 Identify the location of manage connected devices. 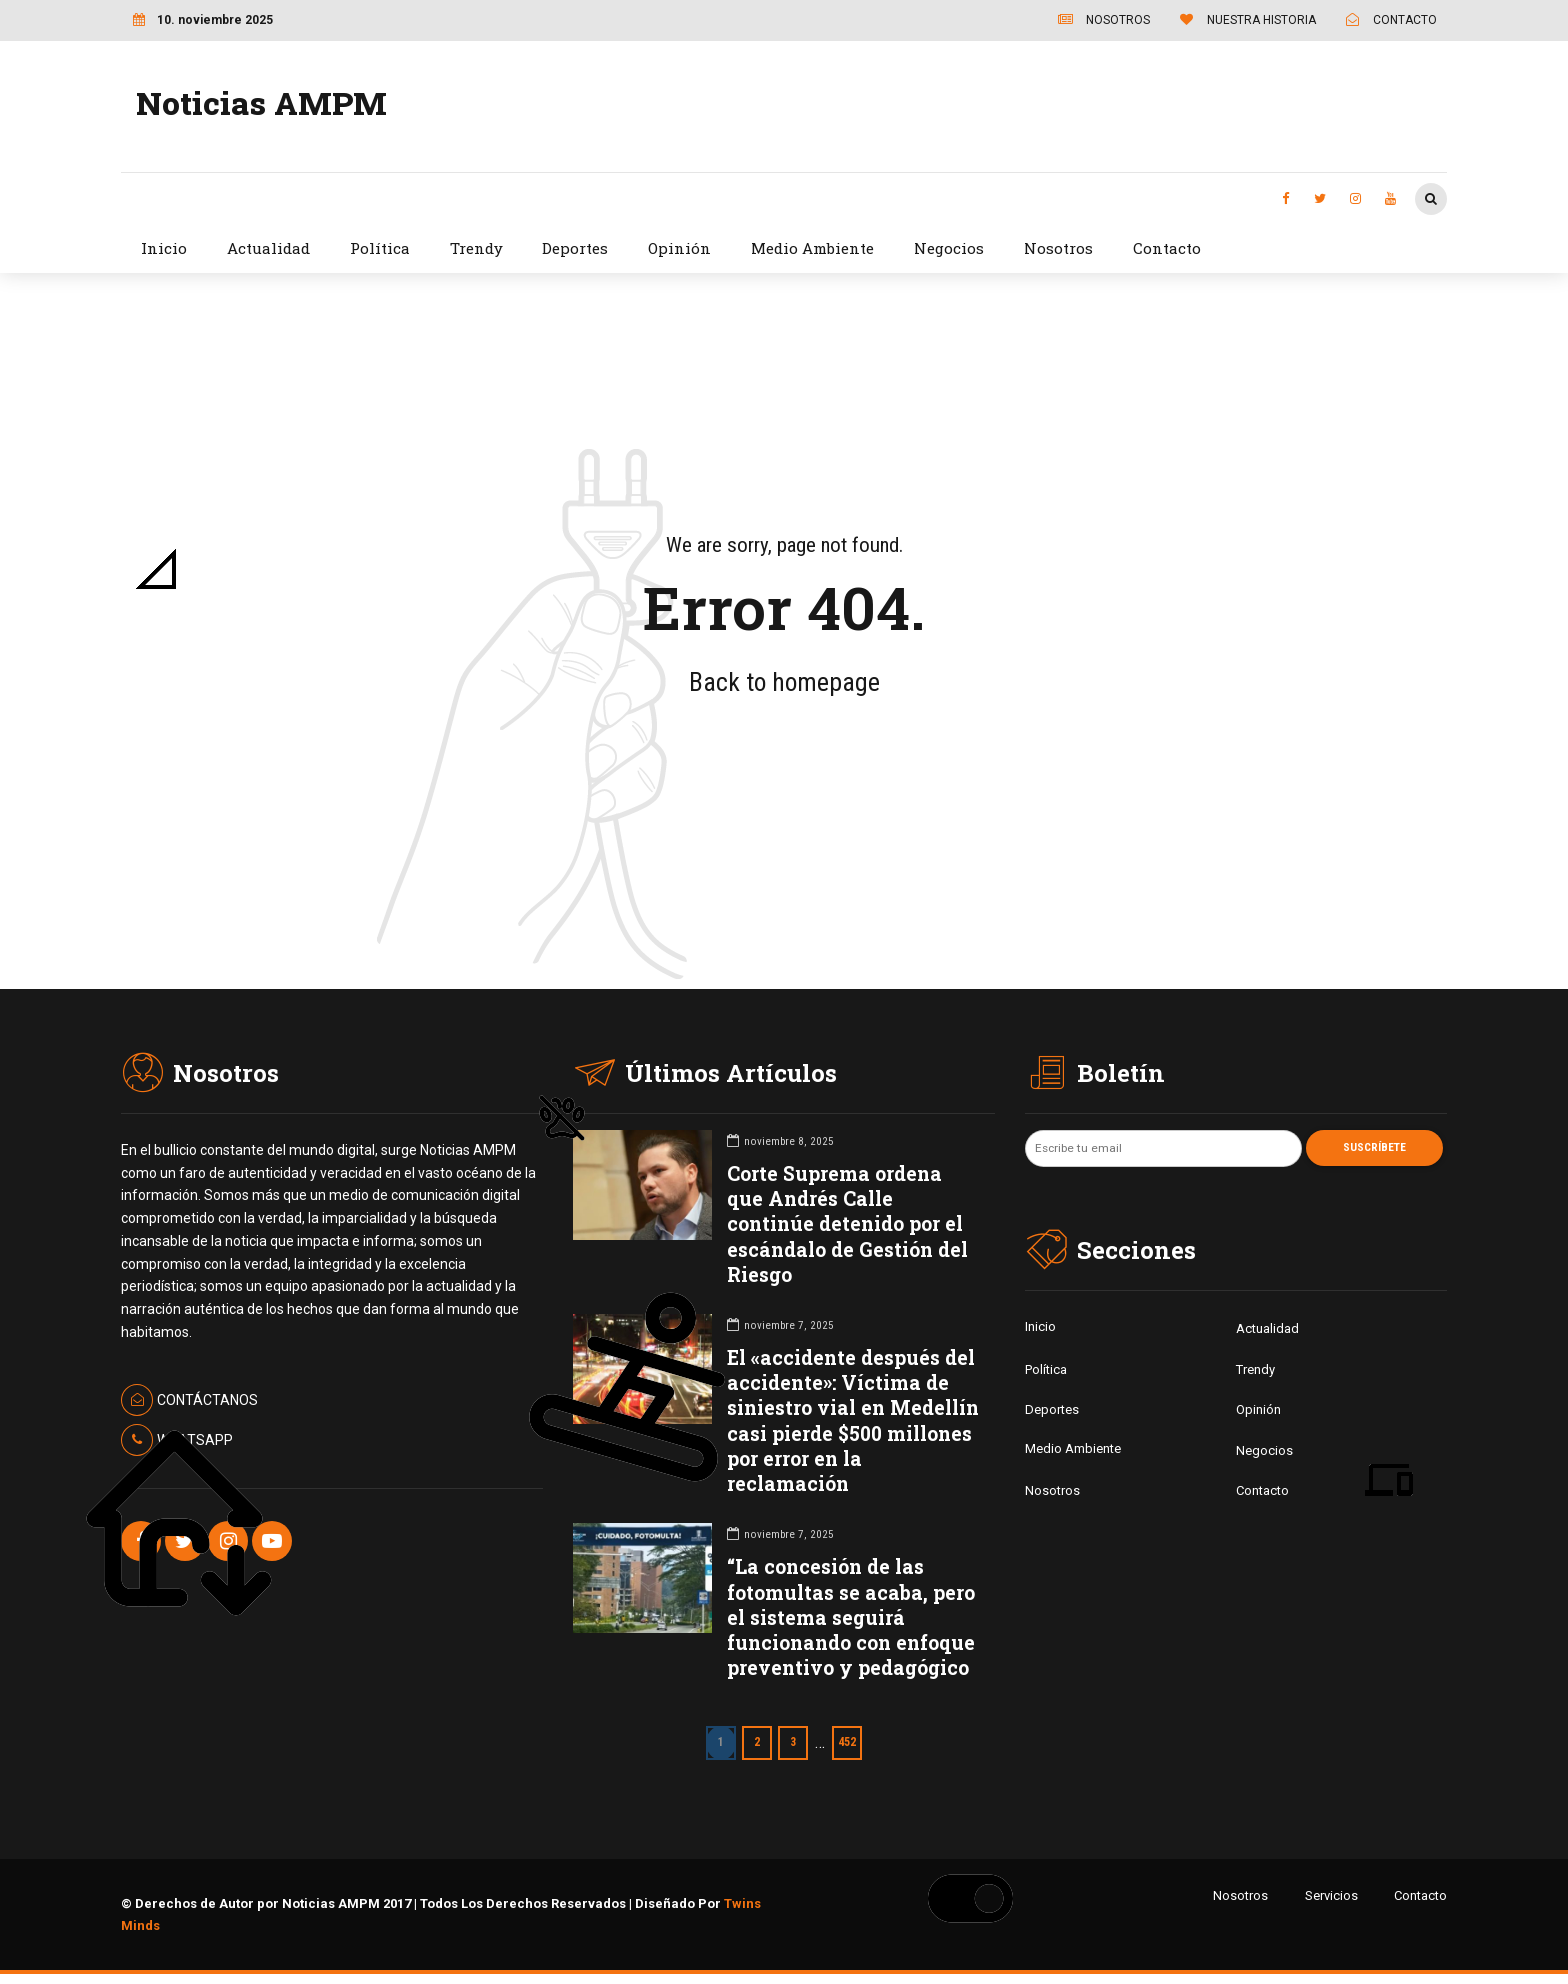
(1389, 1480).